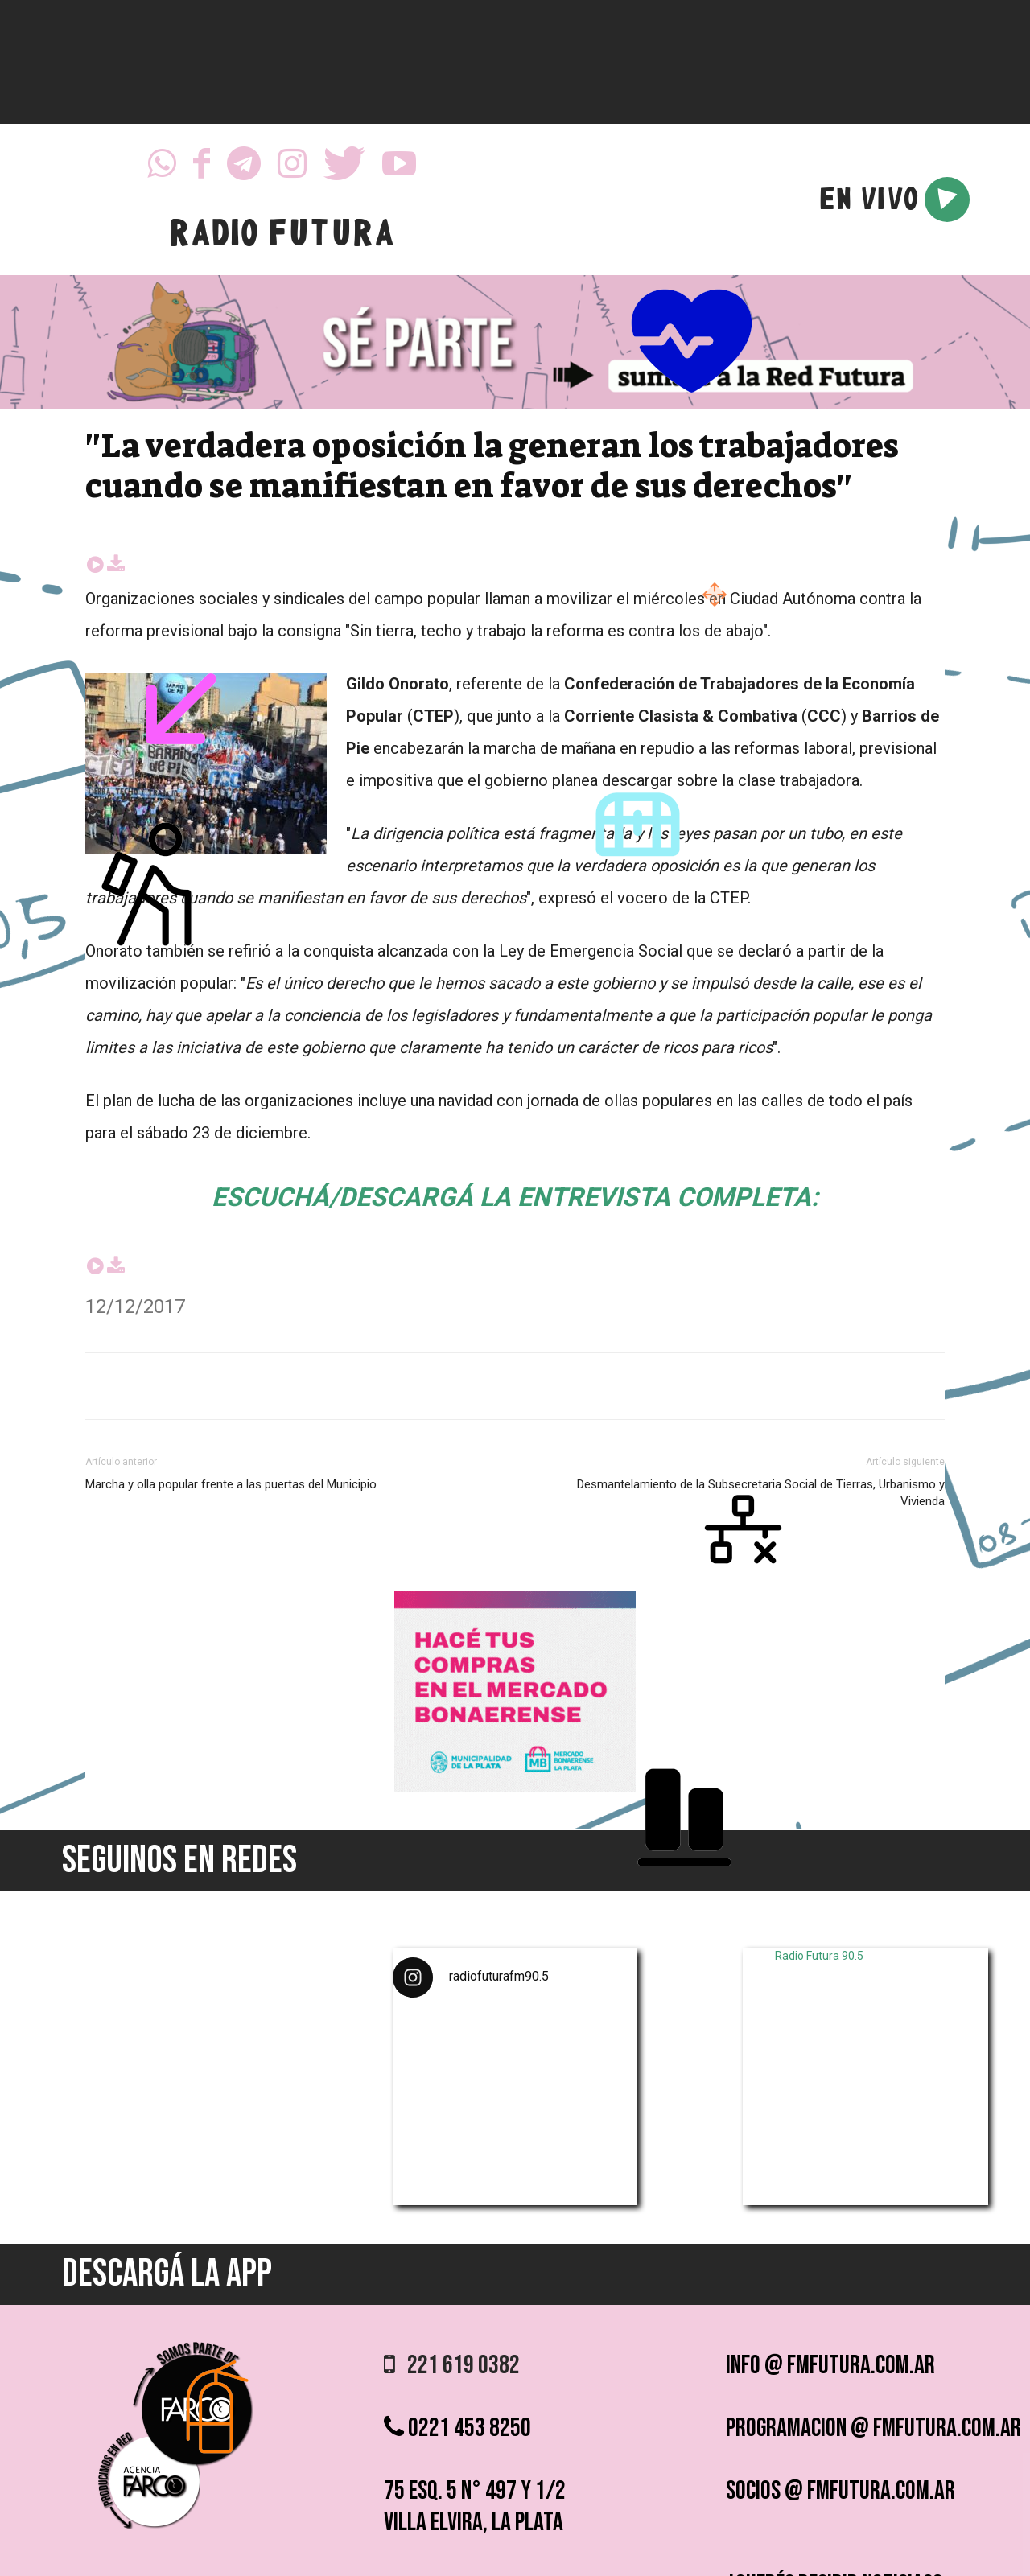  What do you see at coordinates (743, 1530) in the screenshot?
I see `network connection error or failure` at bounding box center [743, 1530].